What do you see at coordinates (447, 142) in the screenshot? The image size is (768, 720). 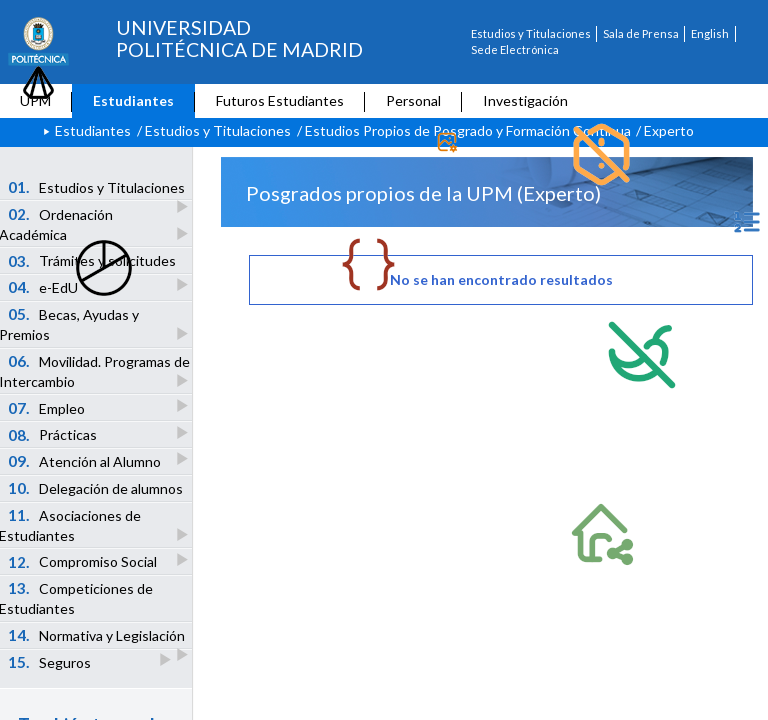 I see `access image or photo settings` at bounding box center [447, 142].